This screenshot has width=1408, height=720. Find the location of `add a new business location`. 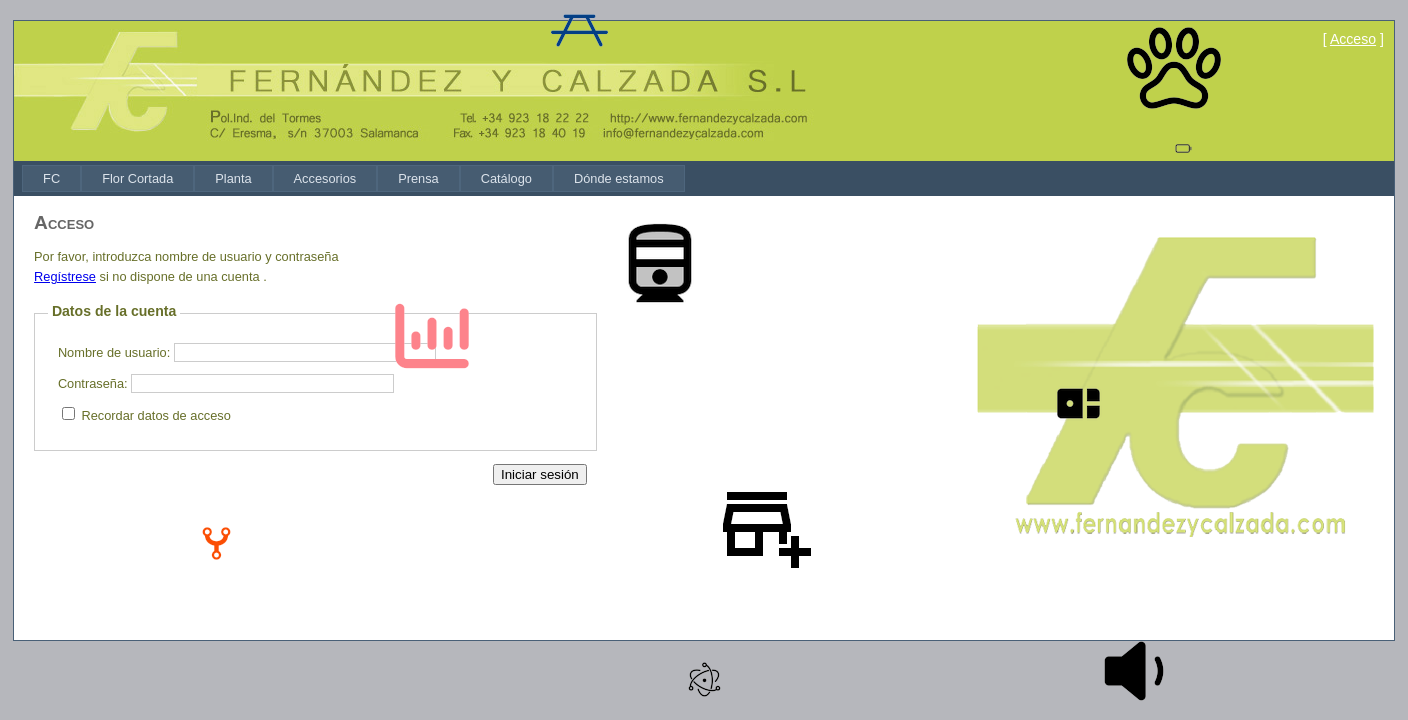

add a new business location is located at coordinates (767, 524).